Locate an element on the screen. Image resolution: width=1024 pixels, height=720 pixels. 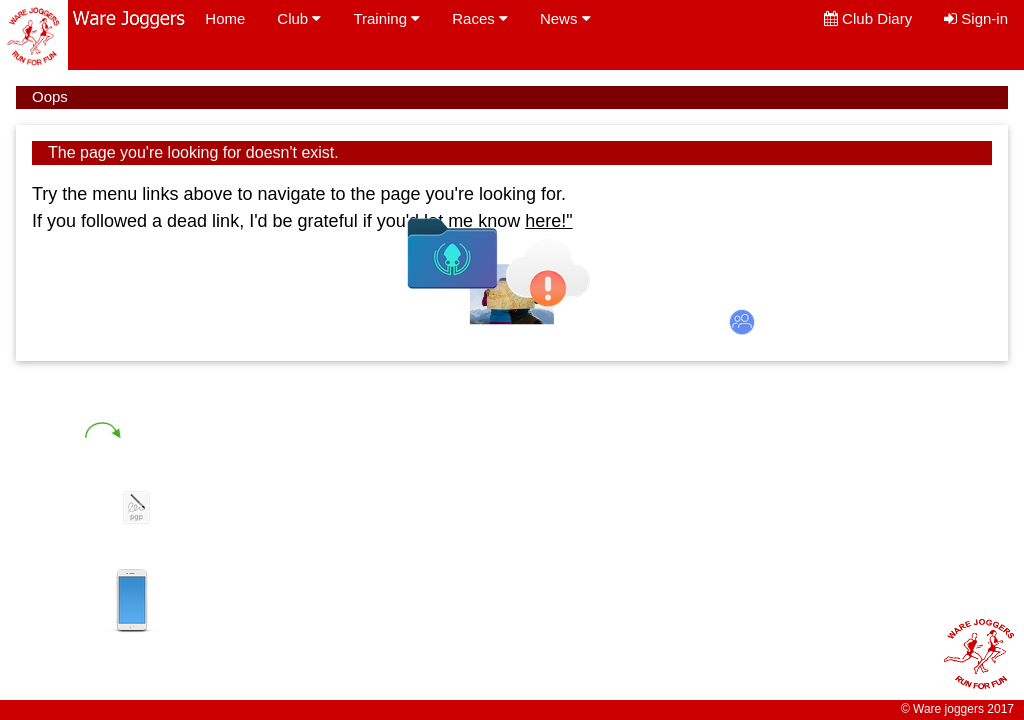
redo the last undone action is located at coordinates (103, 430).